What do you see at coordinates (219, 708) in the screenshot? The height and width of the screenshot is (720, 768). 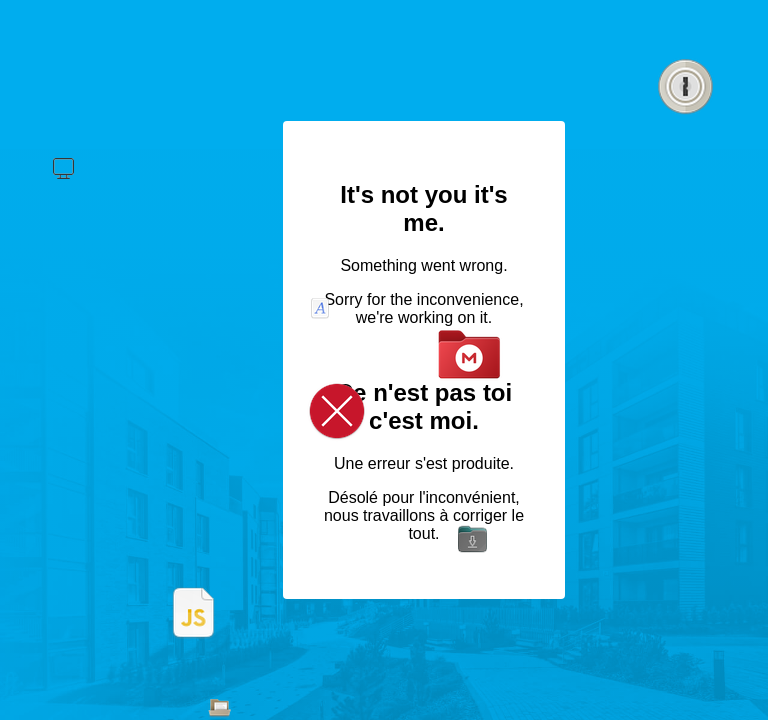 I see `open an existing document or file` at bounding box center [219, 708].